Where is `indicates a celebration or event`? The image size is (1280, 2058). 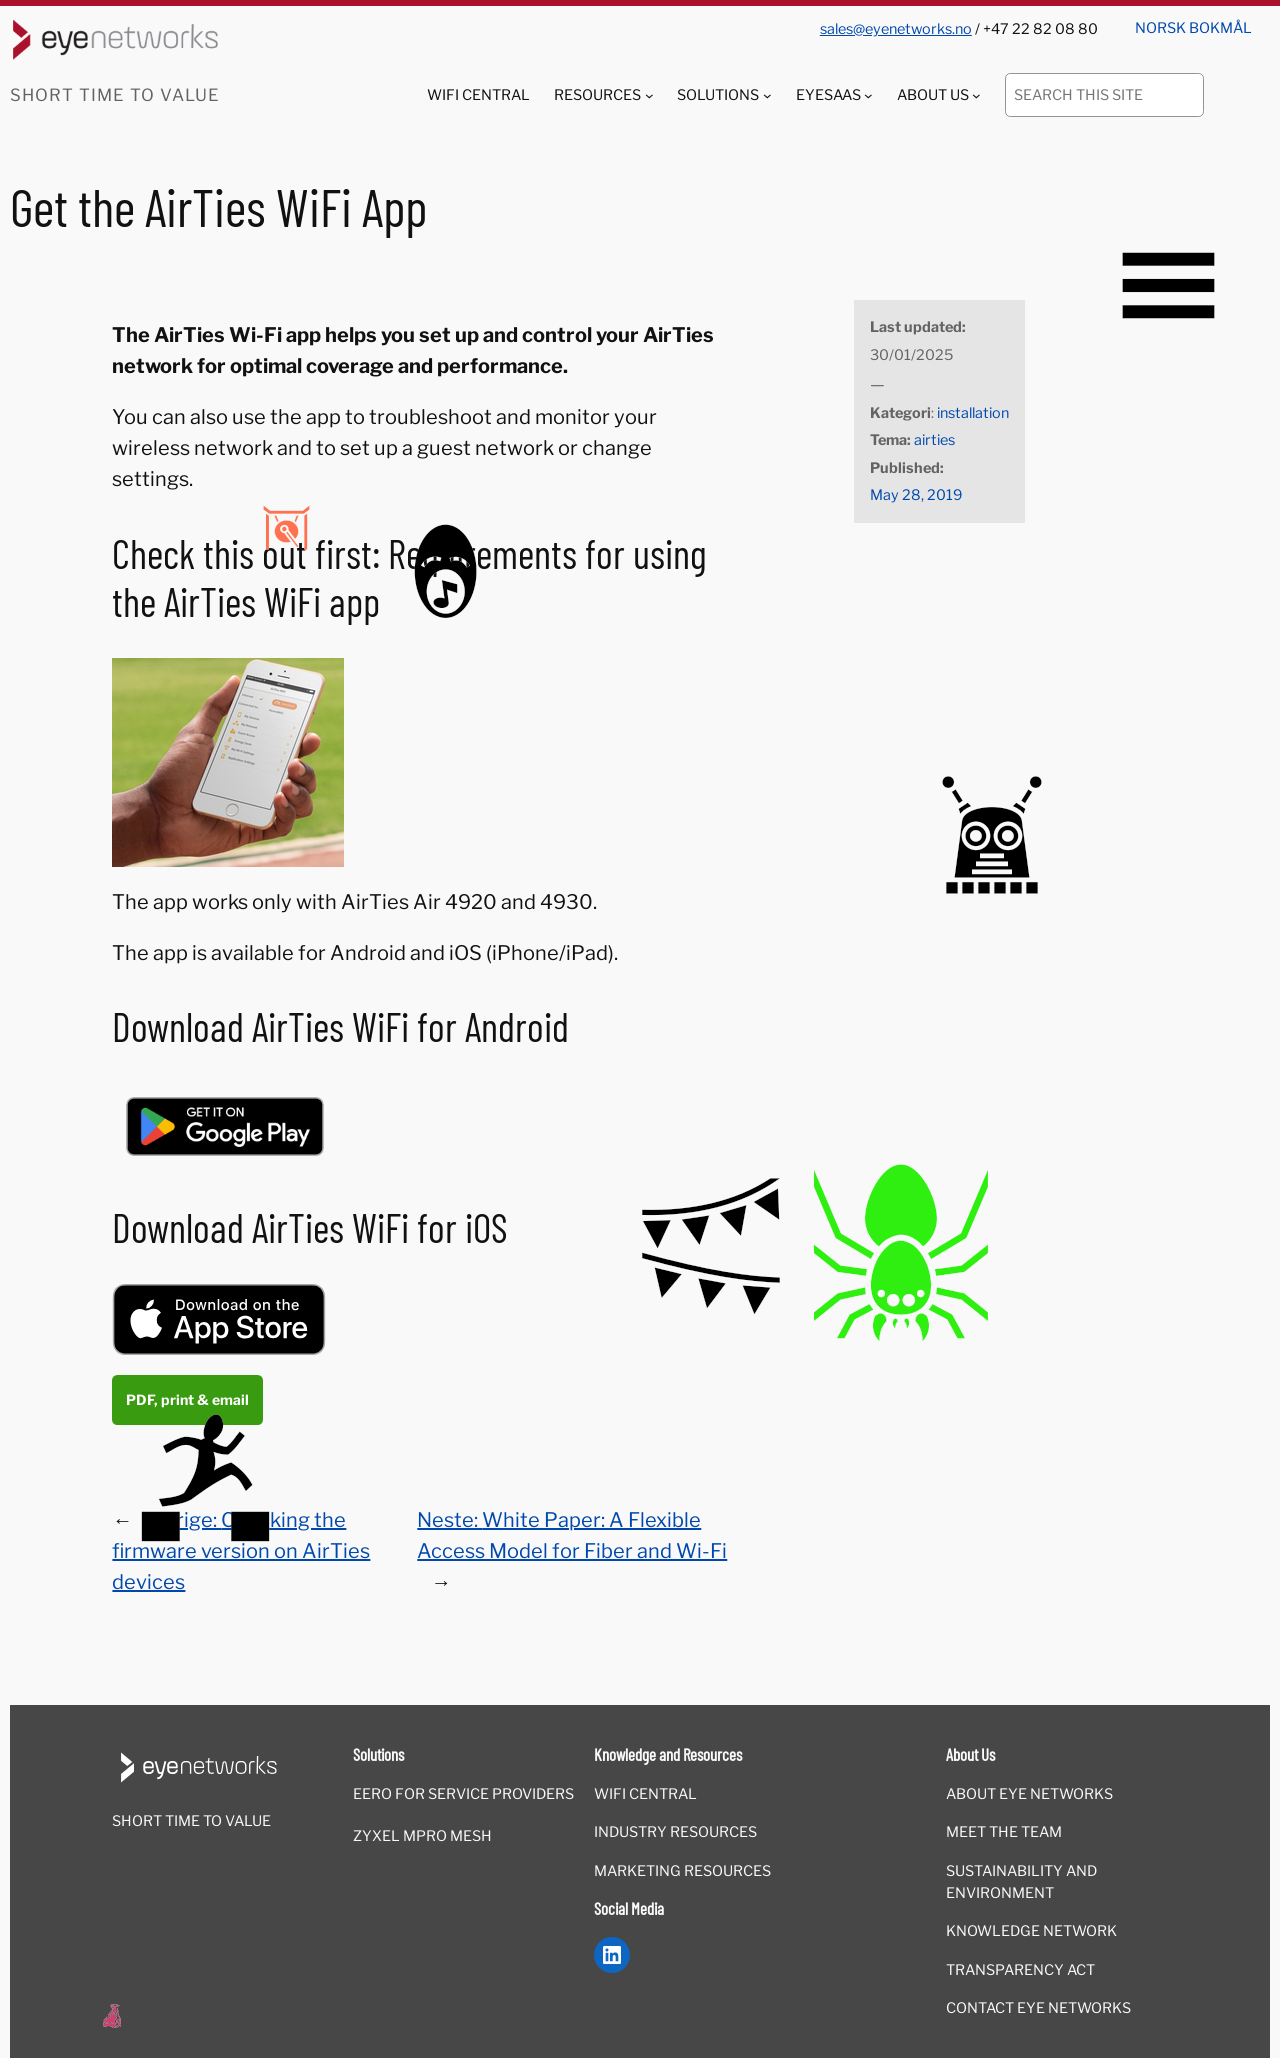
indicates a celebration or event is located at coordinates (711, 1246).